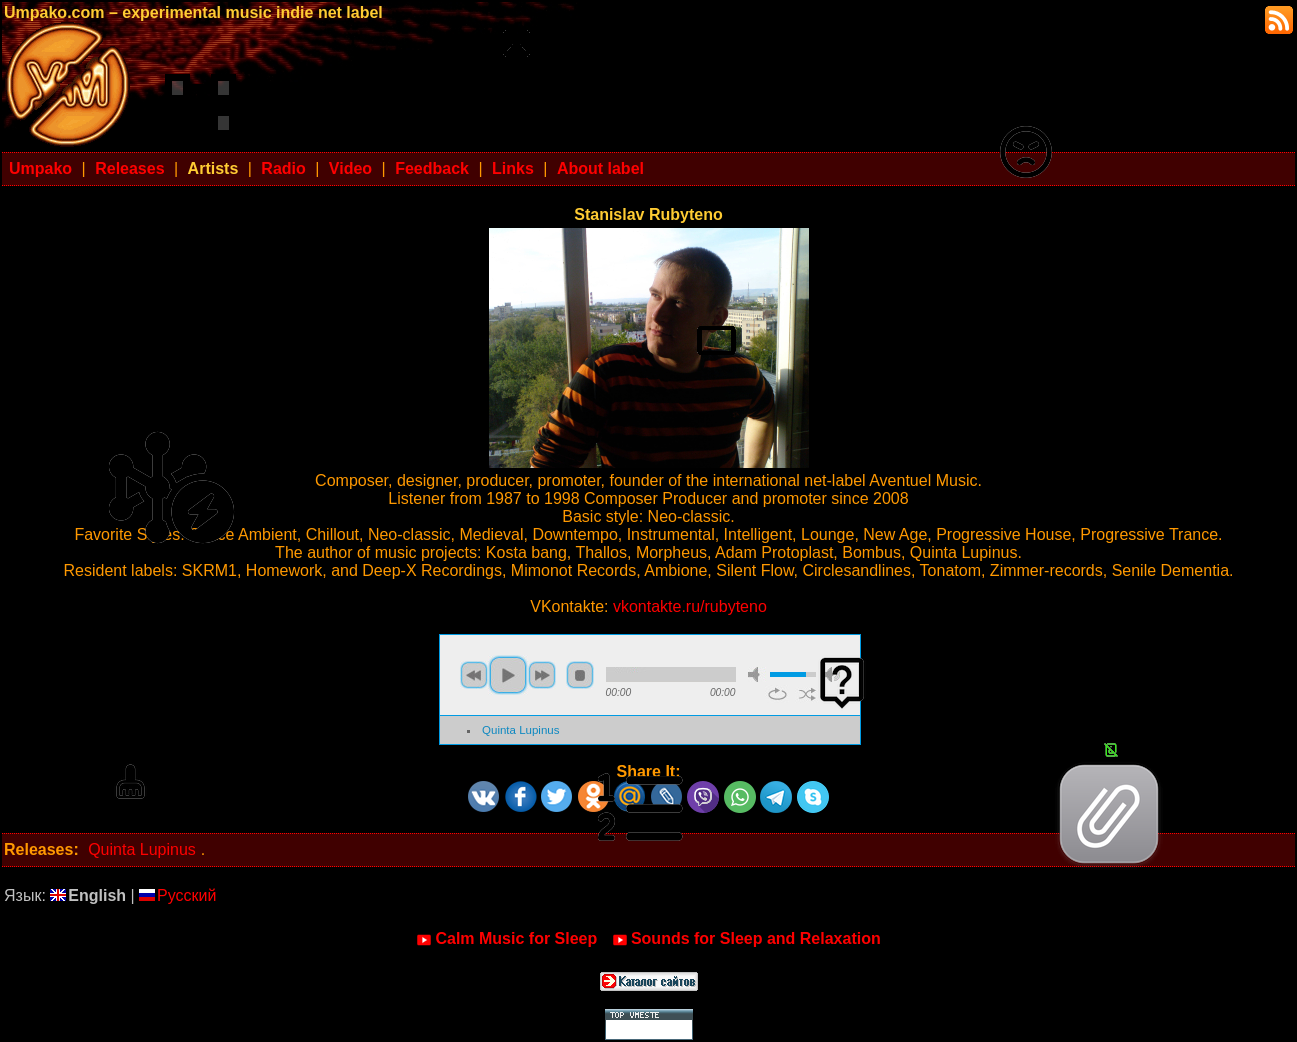  I want to click on access cleaning or housekeeping services, so click(130, 781).